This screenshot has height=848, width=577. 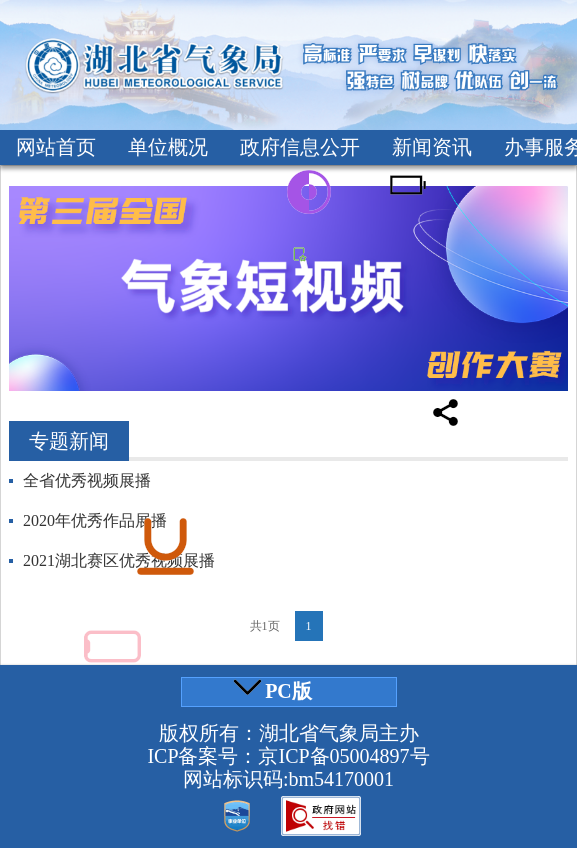 What do you see at coordinates (112, 646) in the screenshot?
I see `rotate device to landscape mode` at bounding box center [112, 646].